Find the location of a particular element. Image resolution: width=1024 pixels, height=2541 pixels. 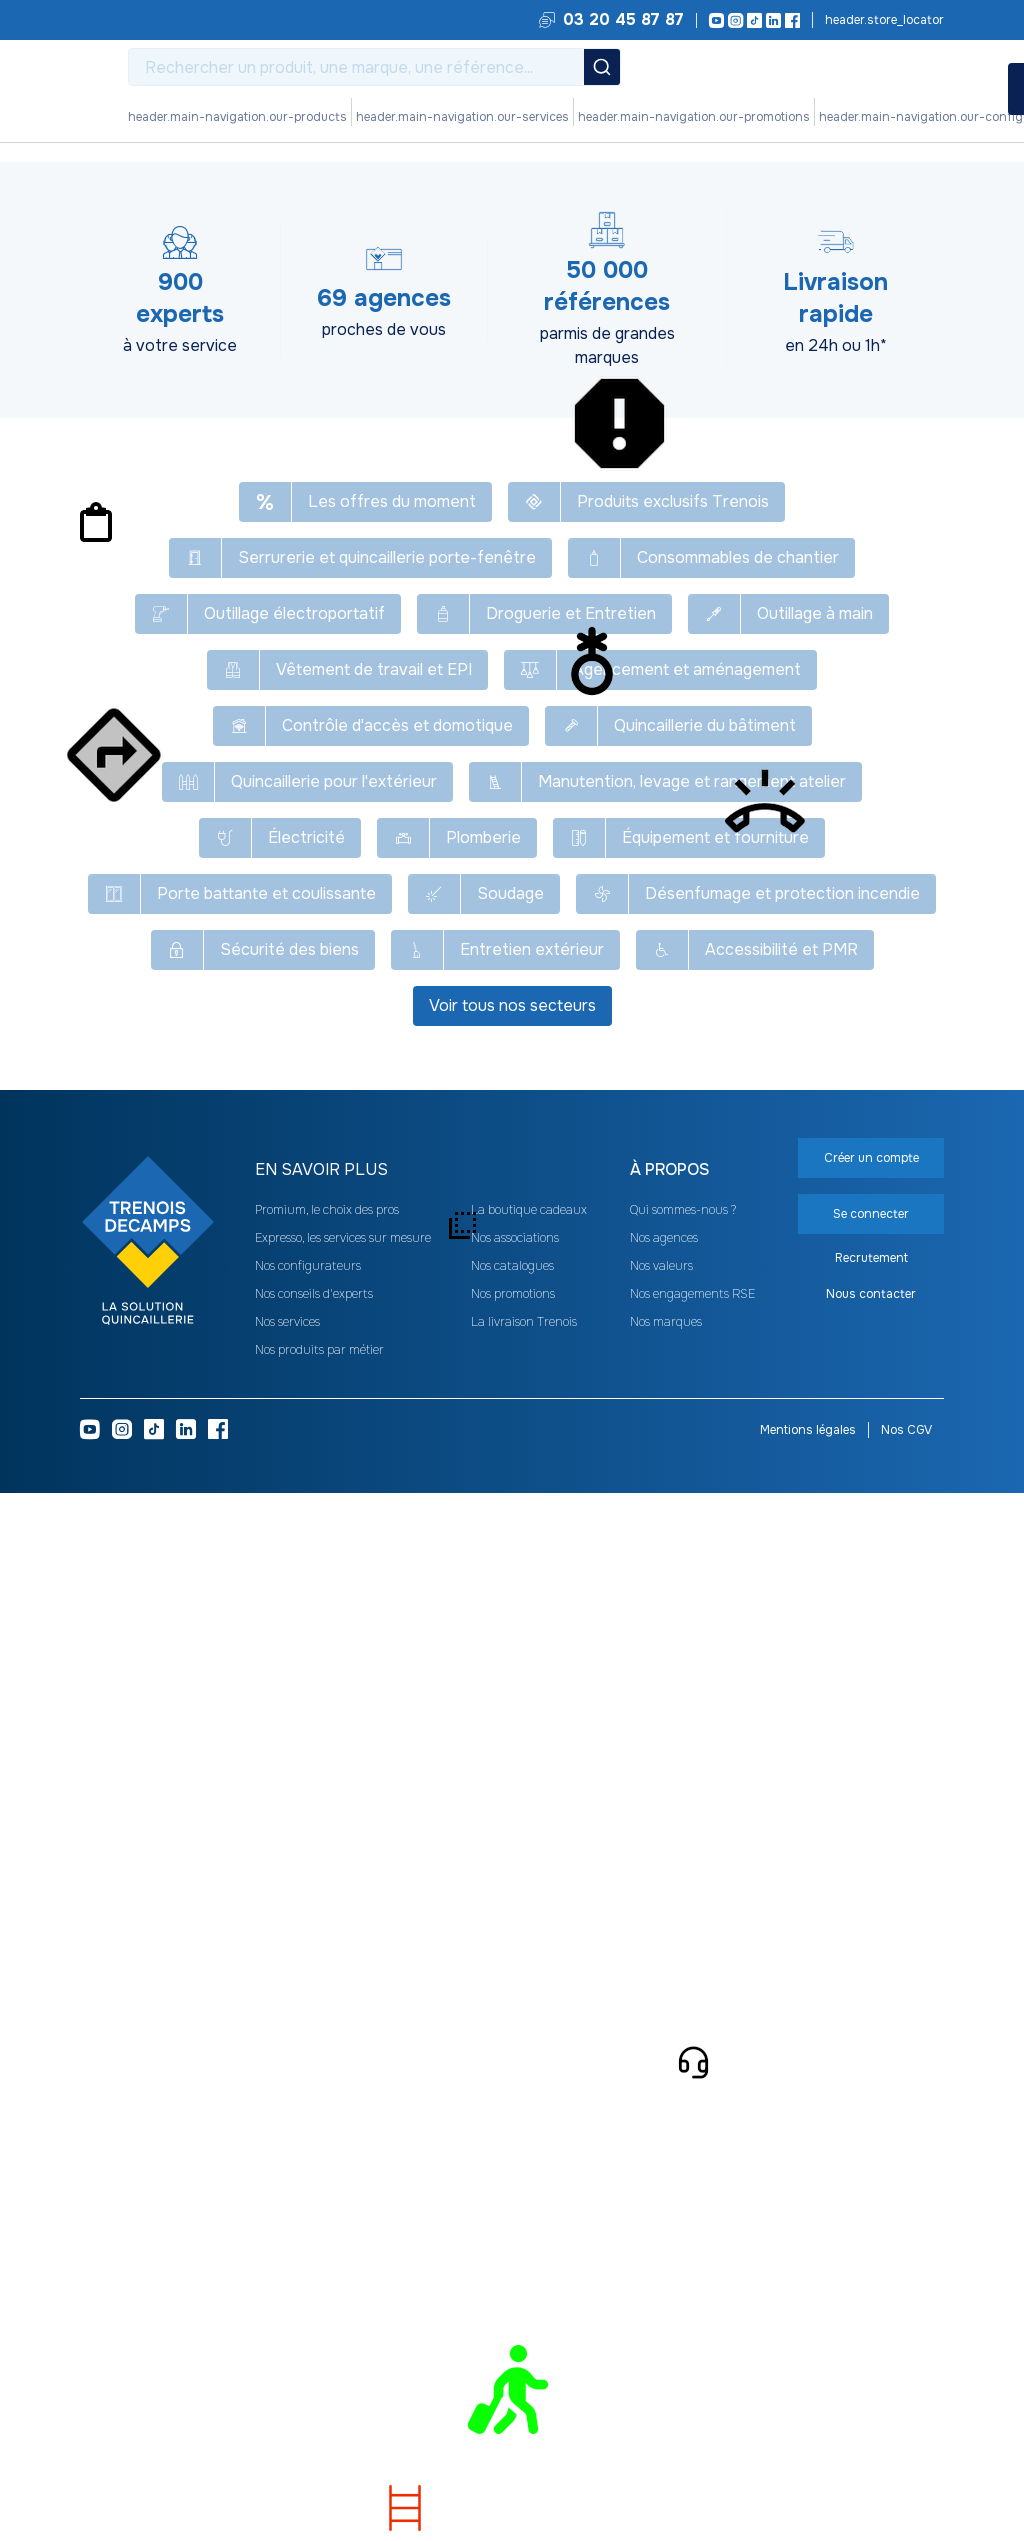

indicates travel or transportation section is located at coordinates (508, 2389).